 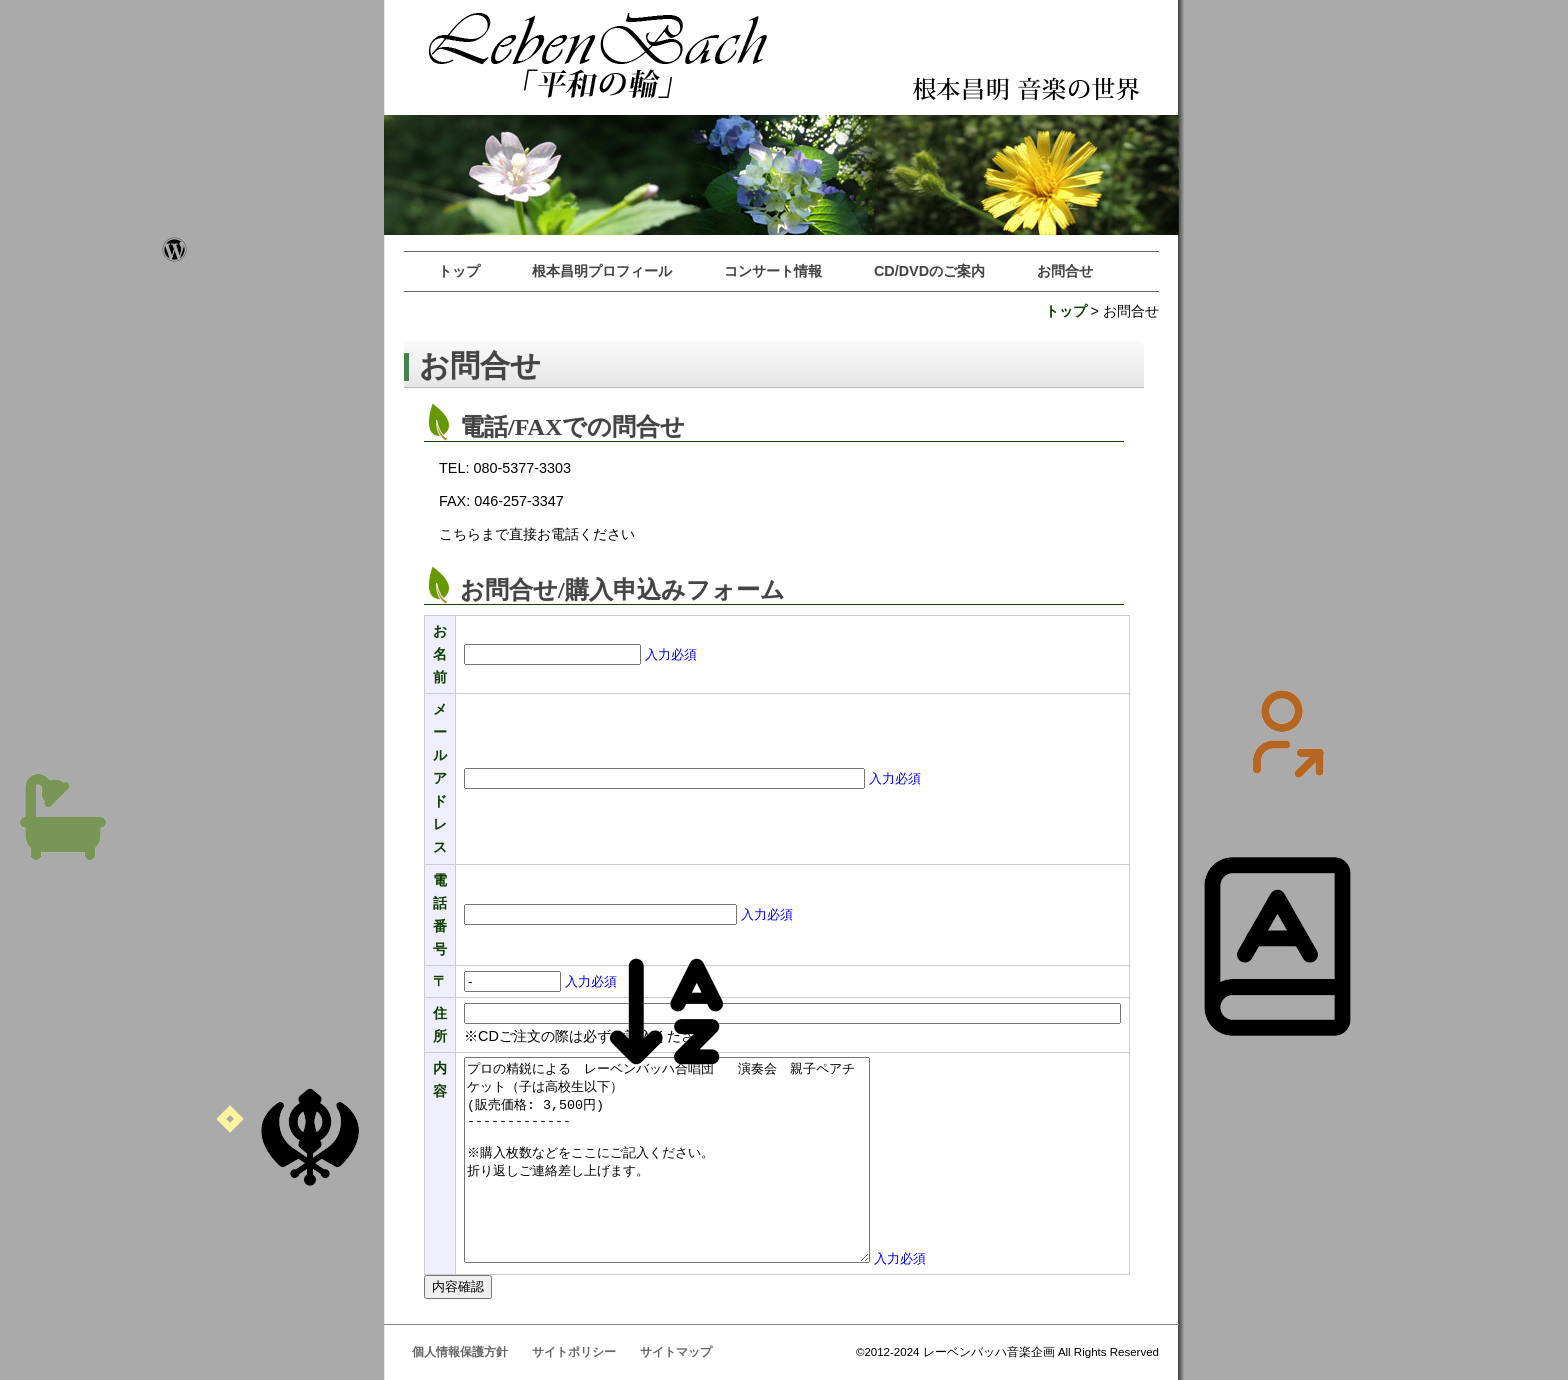 What do you see at coordinates (1282, 732) in the screenshot?
I see `share a user profile` at bounding box center [1282, 732].